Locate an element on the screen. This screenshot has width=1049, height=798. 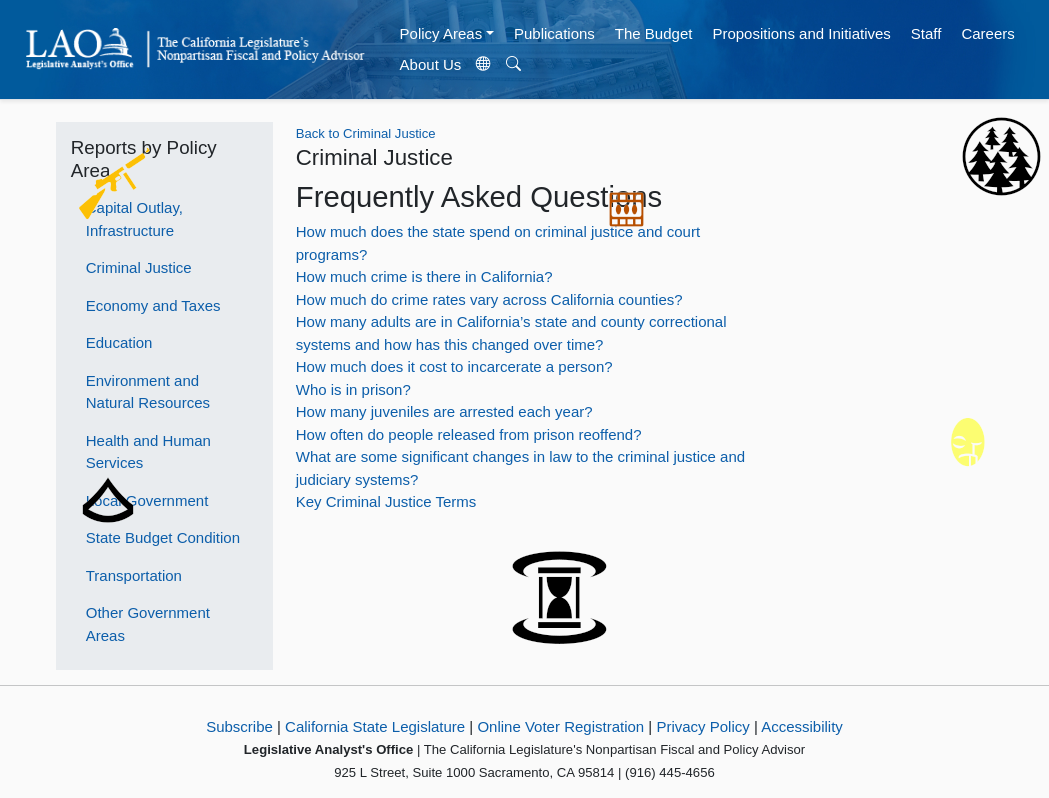
indicates a defeated or knocked out character is located at coordinates (967, 442).